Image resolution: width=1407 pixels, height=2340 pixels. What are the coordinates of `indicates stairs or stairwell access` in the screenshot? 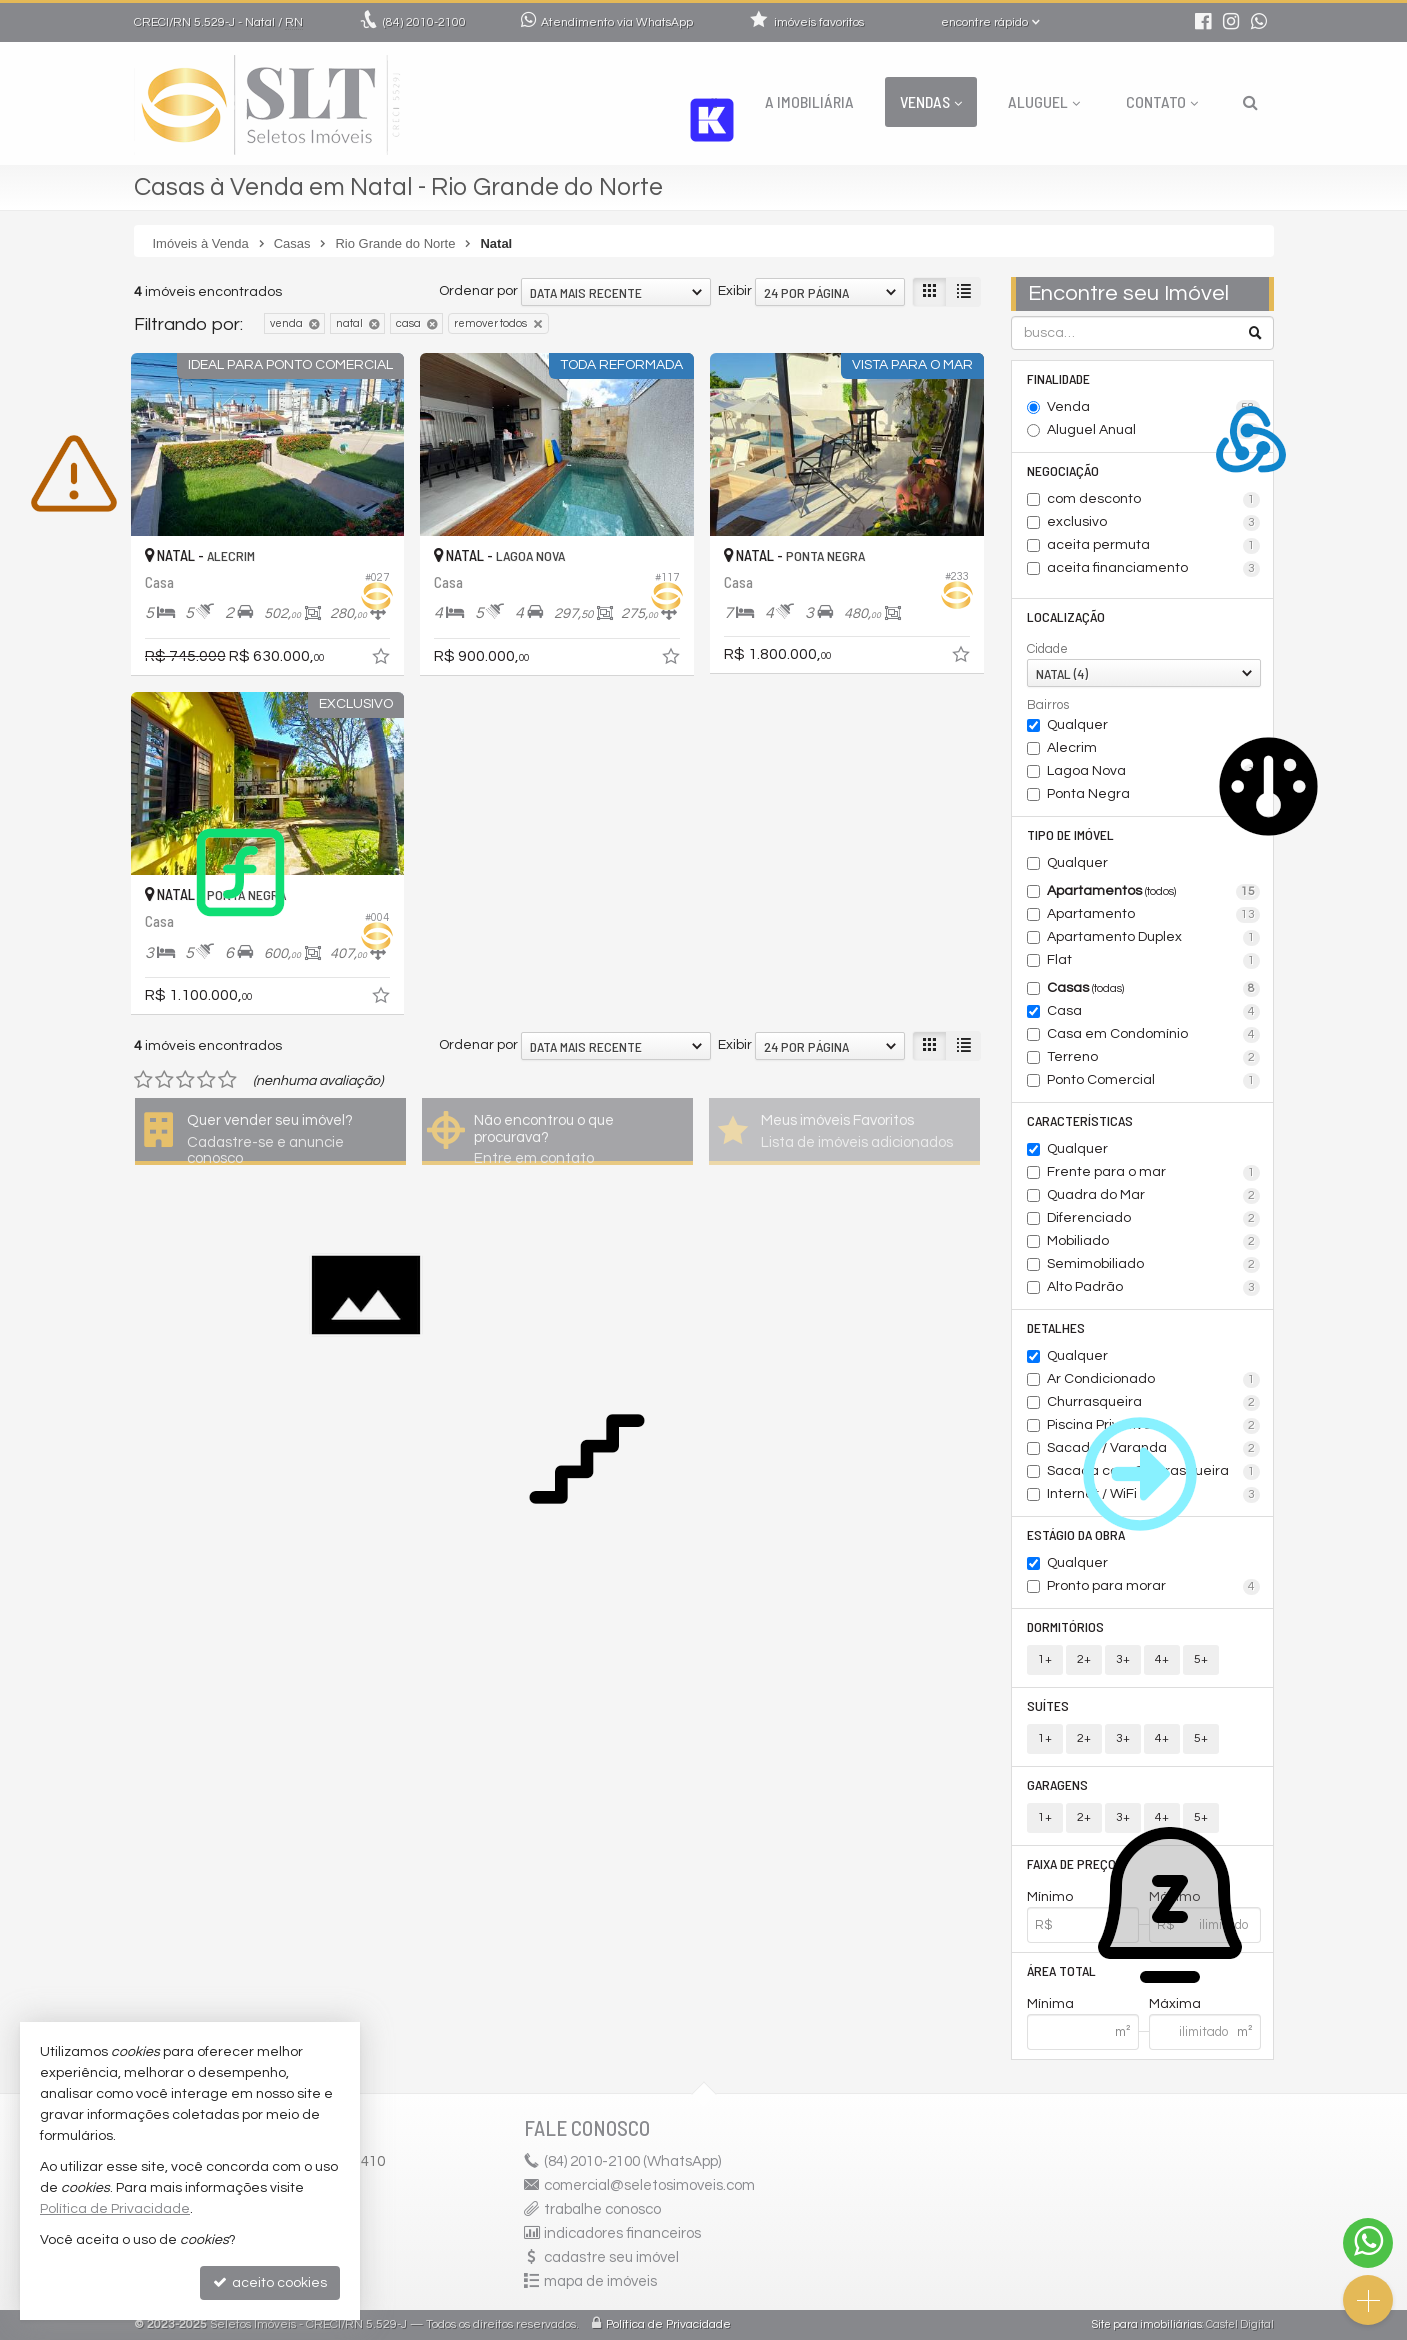 It's located at (587, 1459).